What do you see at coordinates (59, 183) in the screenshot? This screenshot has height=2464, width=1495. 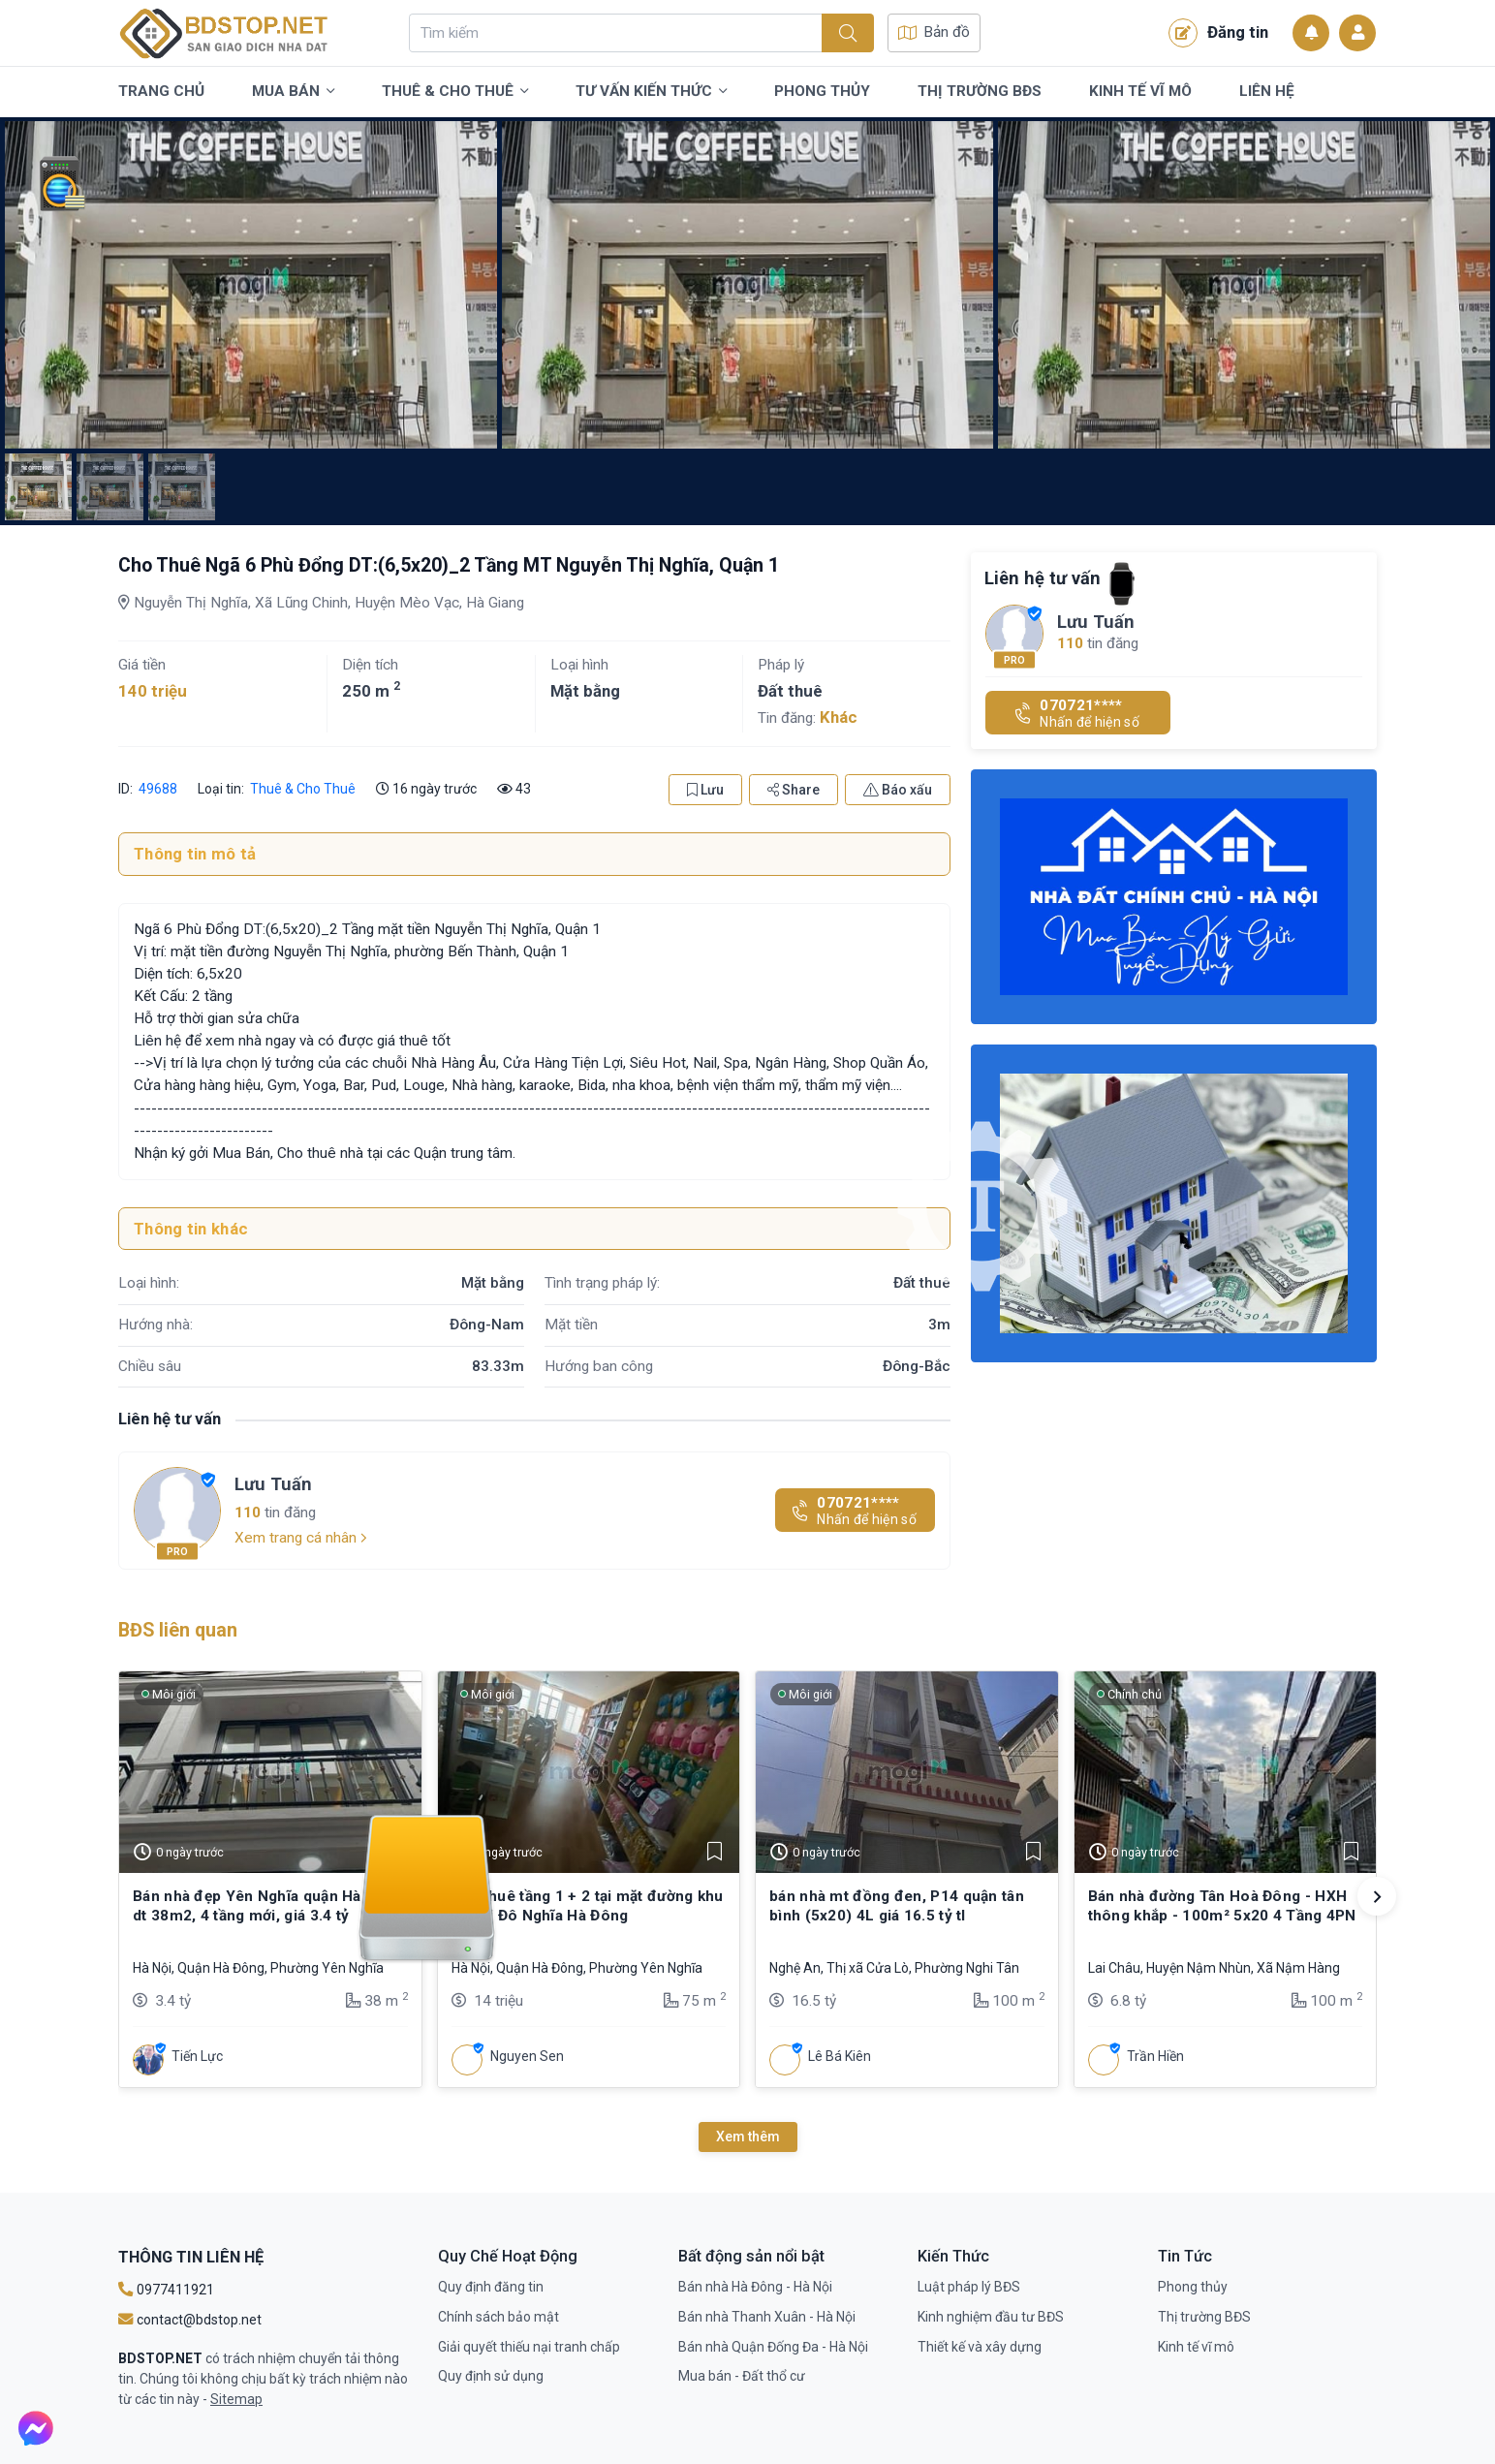 I see `locked RAID 0 storage array` at bounding box center [59, 183].